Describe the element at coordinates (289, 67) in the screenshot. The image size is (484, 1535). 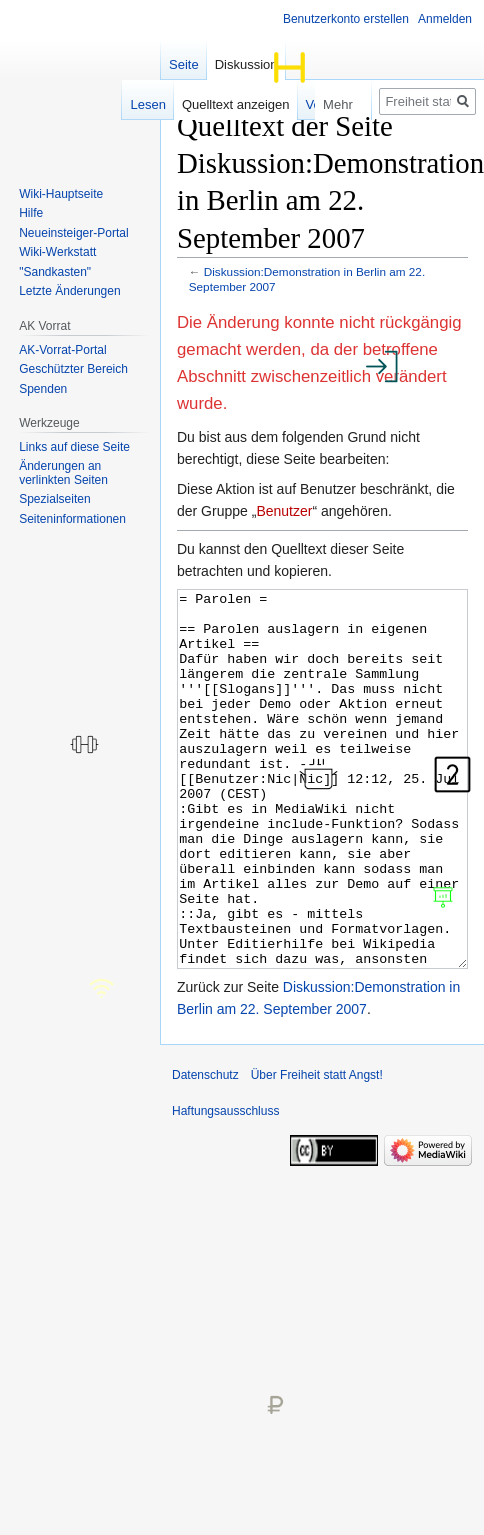
I see `apply heading text formatting` at that location.